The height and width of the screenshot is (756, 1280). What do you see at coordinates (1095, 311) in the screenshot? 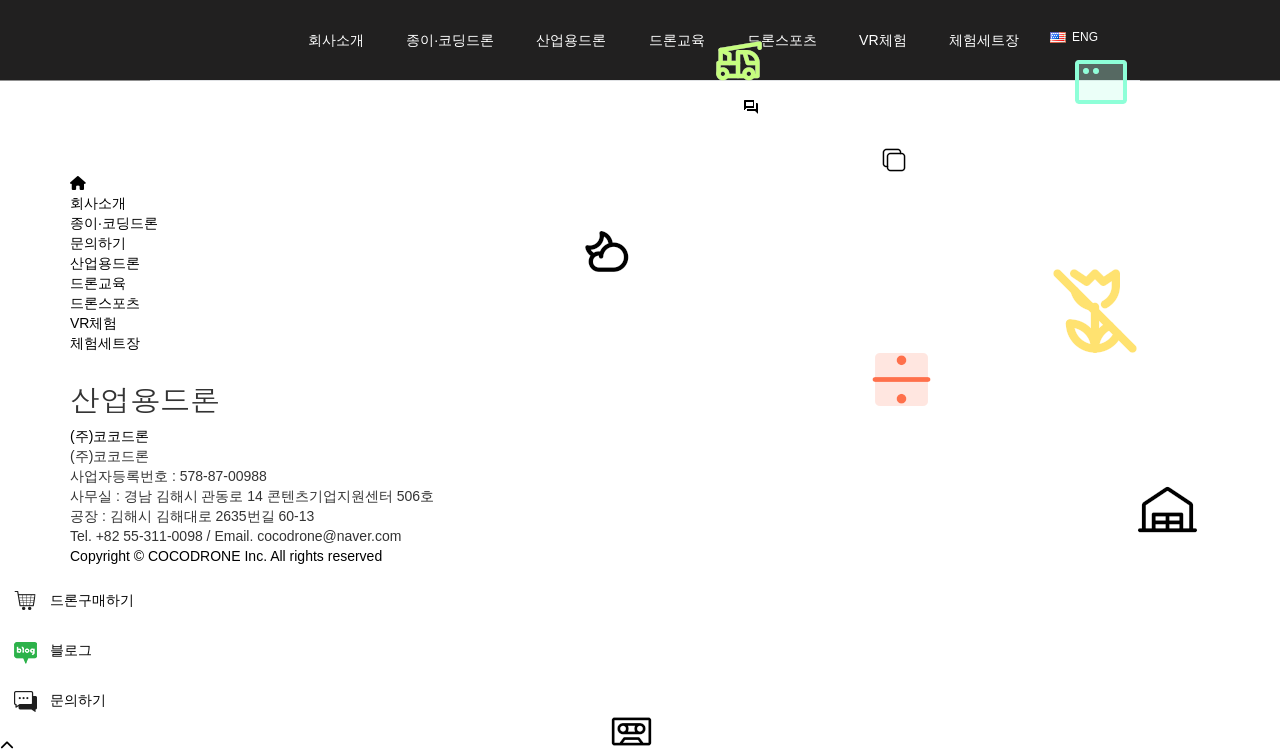
I see `disable macro or close-up camera mode` at bounding box center [1095, 311].